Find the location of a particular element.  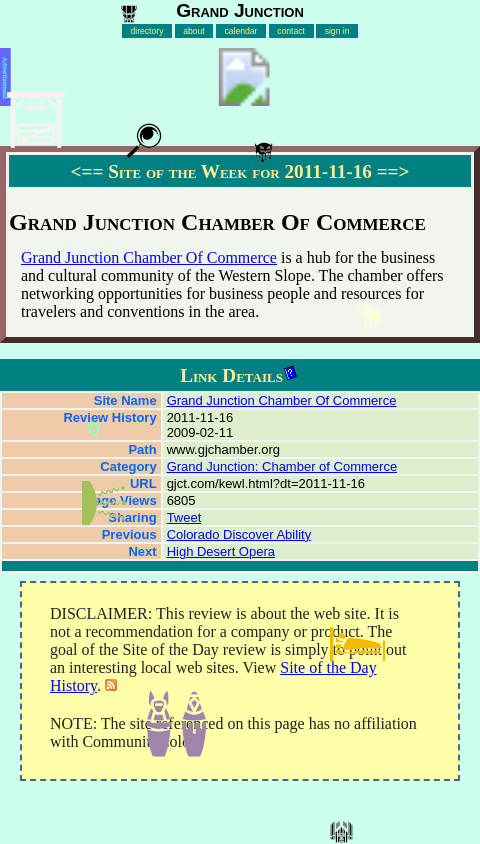

indicates a wound or injury status effect is located at coordinates (368, 316).